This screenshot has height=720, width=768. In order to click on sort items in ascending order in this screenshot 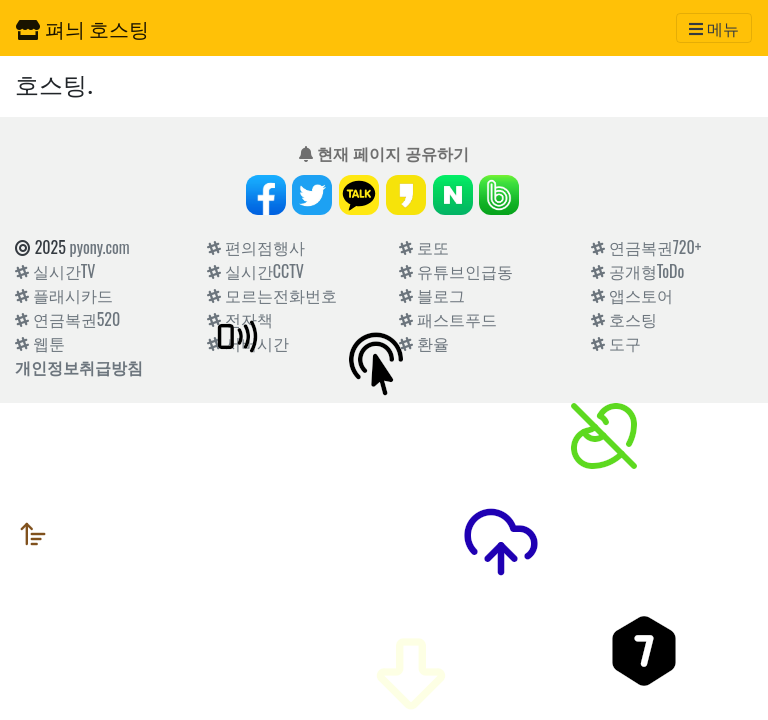, I will do `click(33, 534)`.